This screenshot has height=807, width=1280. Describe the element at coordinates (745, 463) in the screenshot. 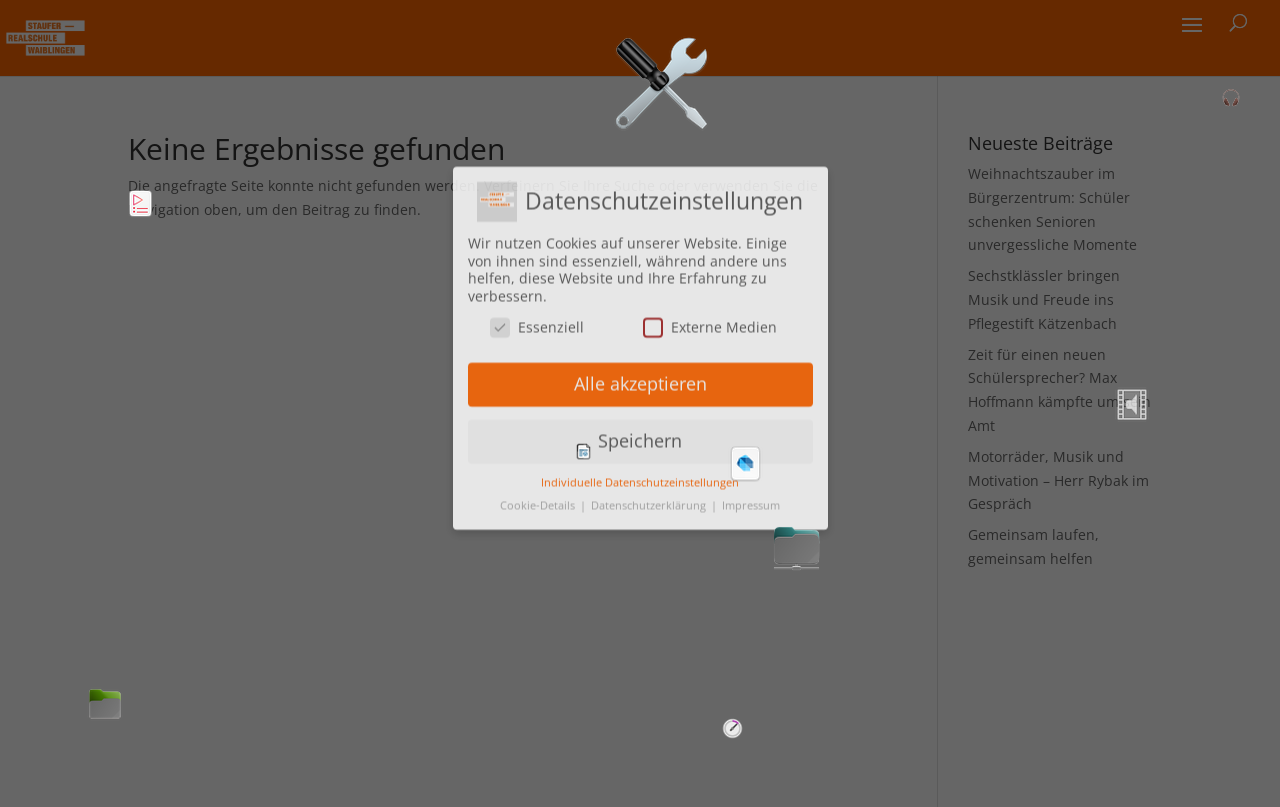

I see `dart programming language source file` at that location.